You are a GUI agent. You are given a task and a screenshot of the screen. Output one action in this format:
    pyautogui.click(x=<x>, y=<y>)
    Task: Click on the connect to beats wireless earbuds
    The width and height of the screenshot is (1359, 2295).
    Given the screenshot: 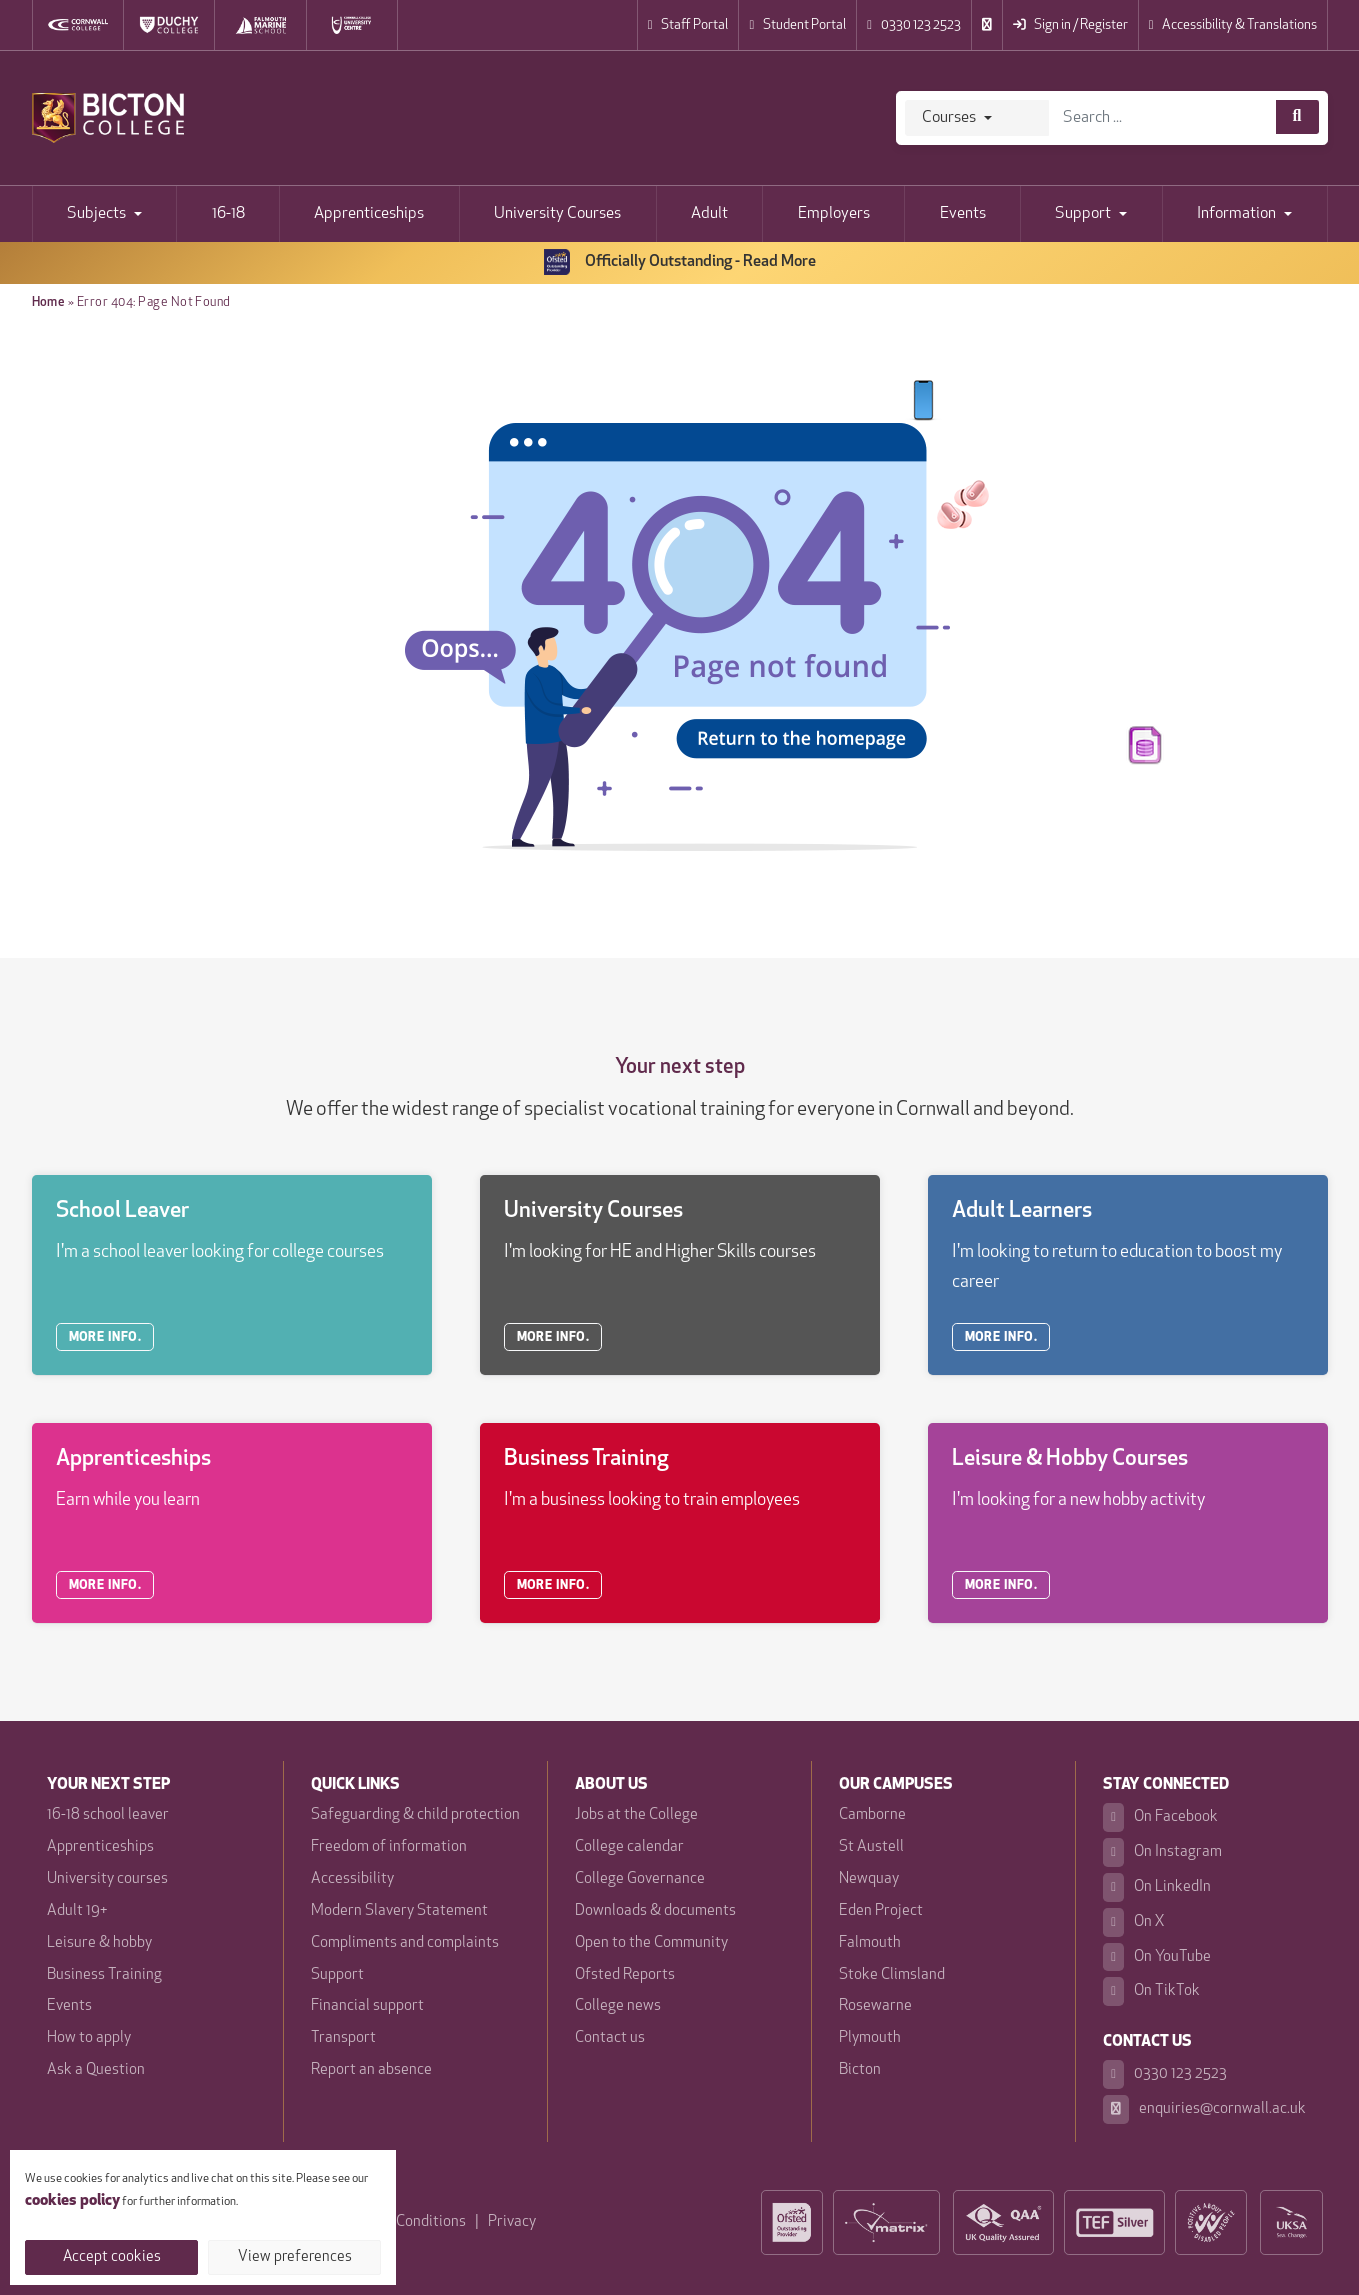 What is the action you would take?
    pyautogui.click(x=963, y=505)
    